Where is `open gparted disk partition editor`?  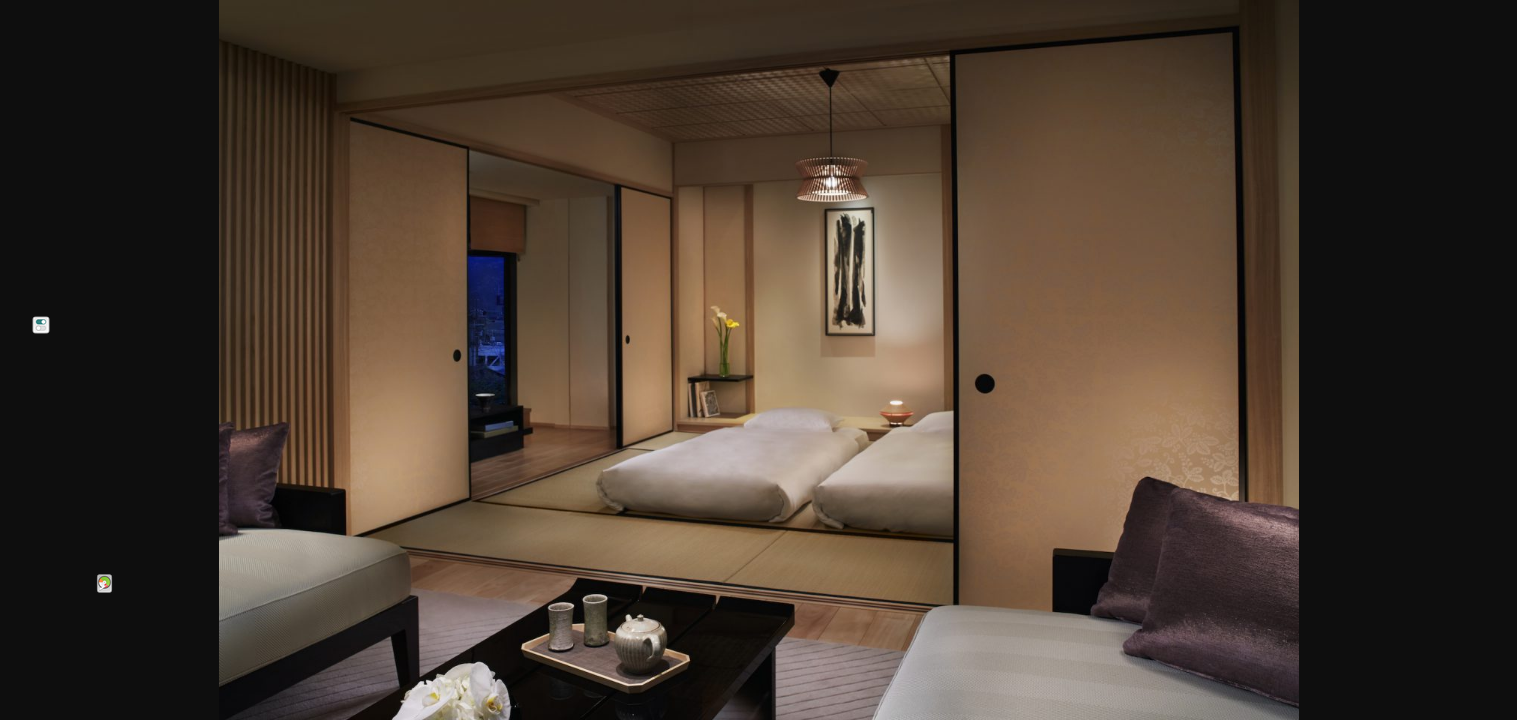 open gparted disk partition editor is located at coordinates (104, 583).